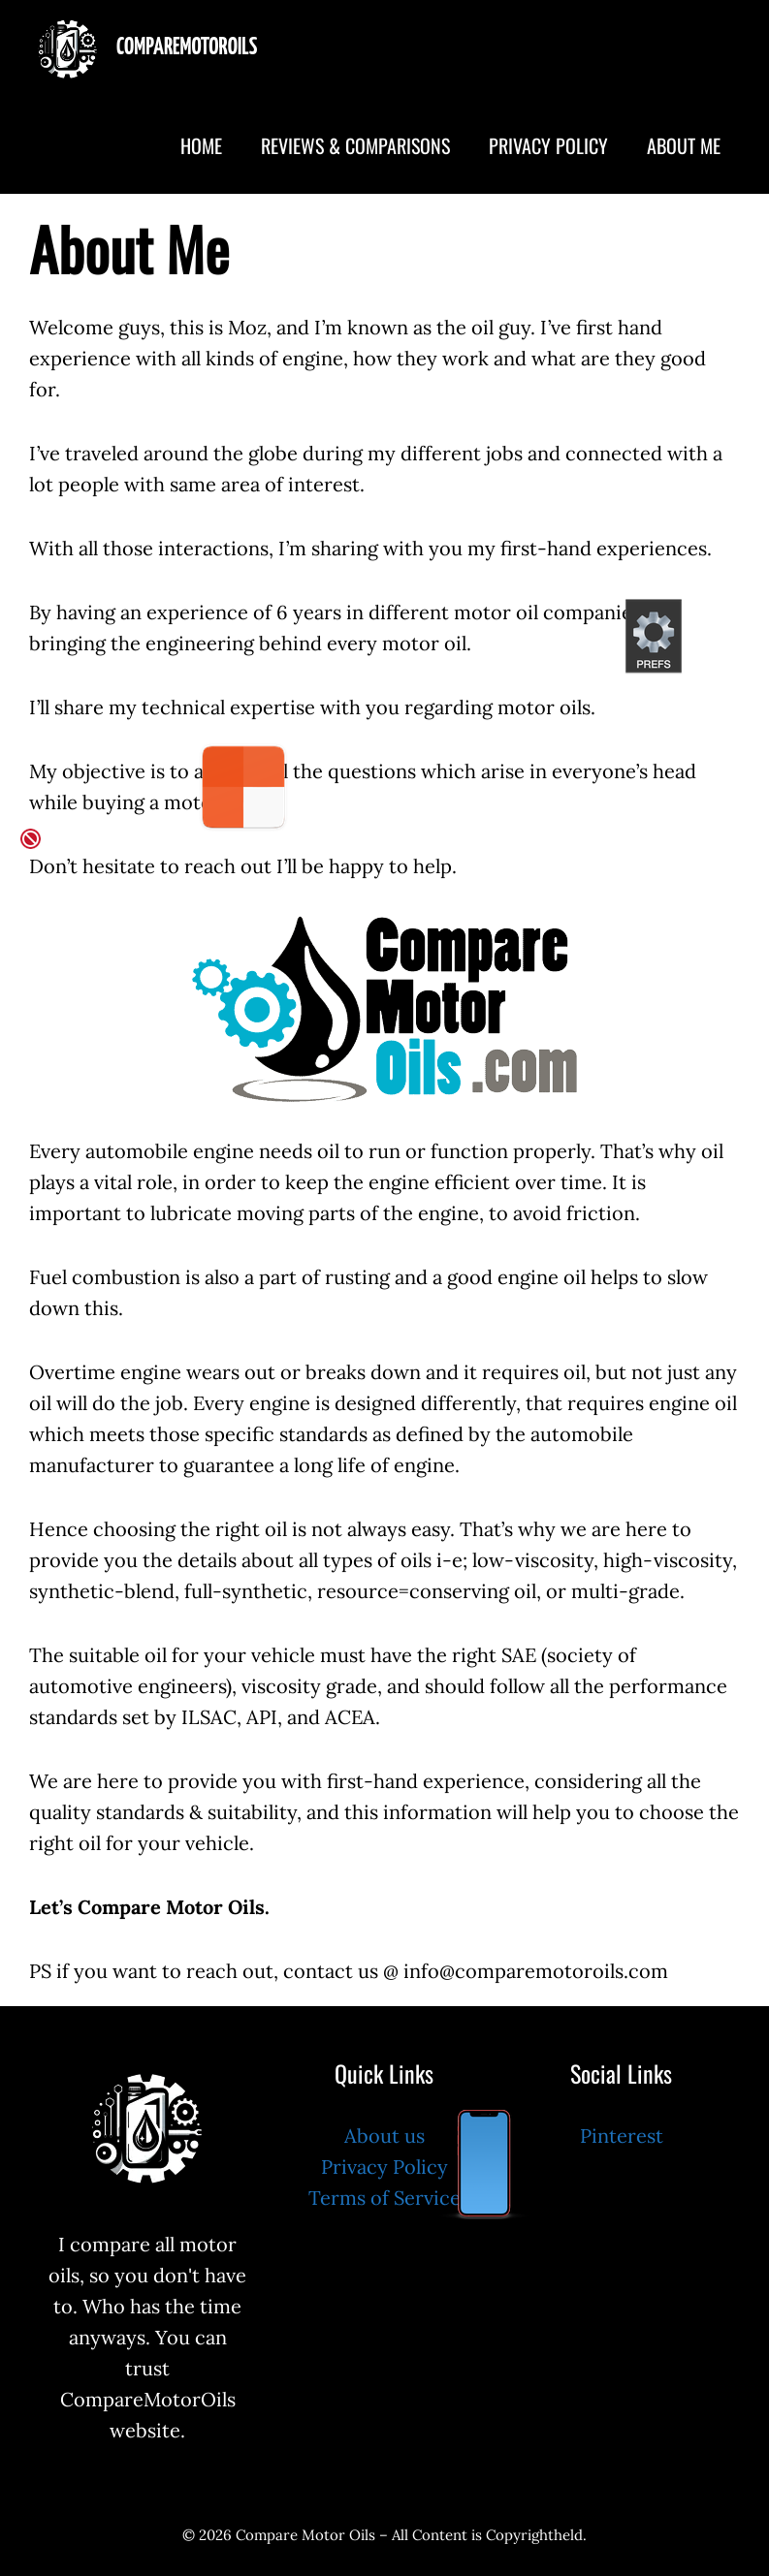  Describe the element at coordinates (654, 638) in the screenshot. I see `open GarageBand preferences or settings` at that location.